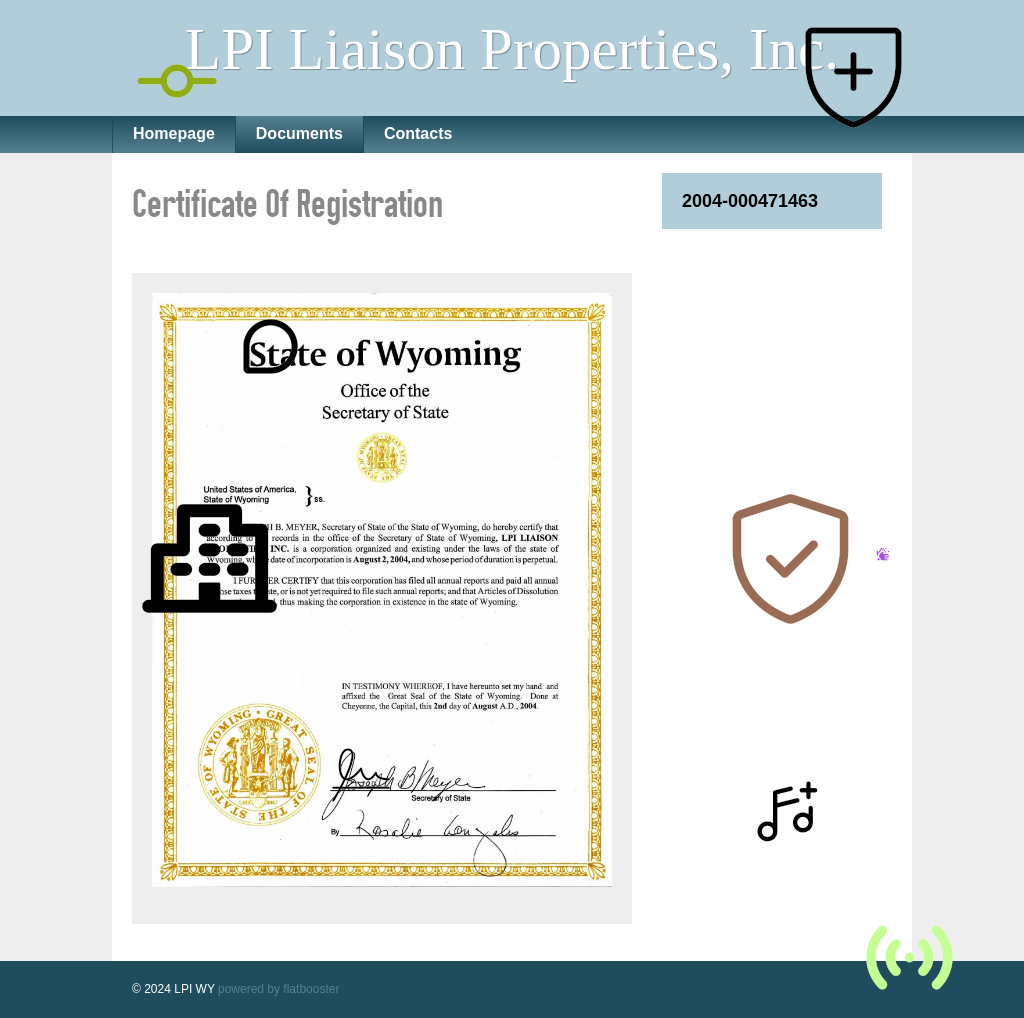 The width and height of the screenshot is (1024, 1018). Describe the element at coordinates (177, 81) in the screenshot. I see `view commit details in version control` at that location.